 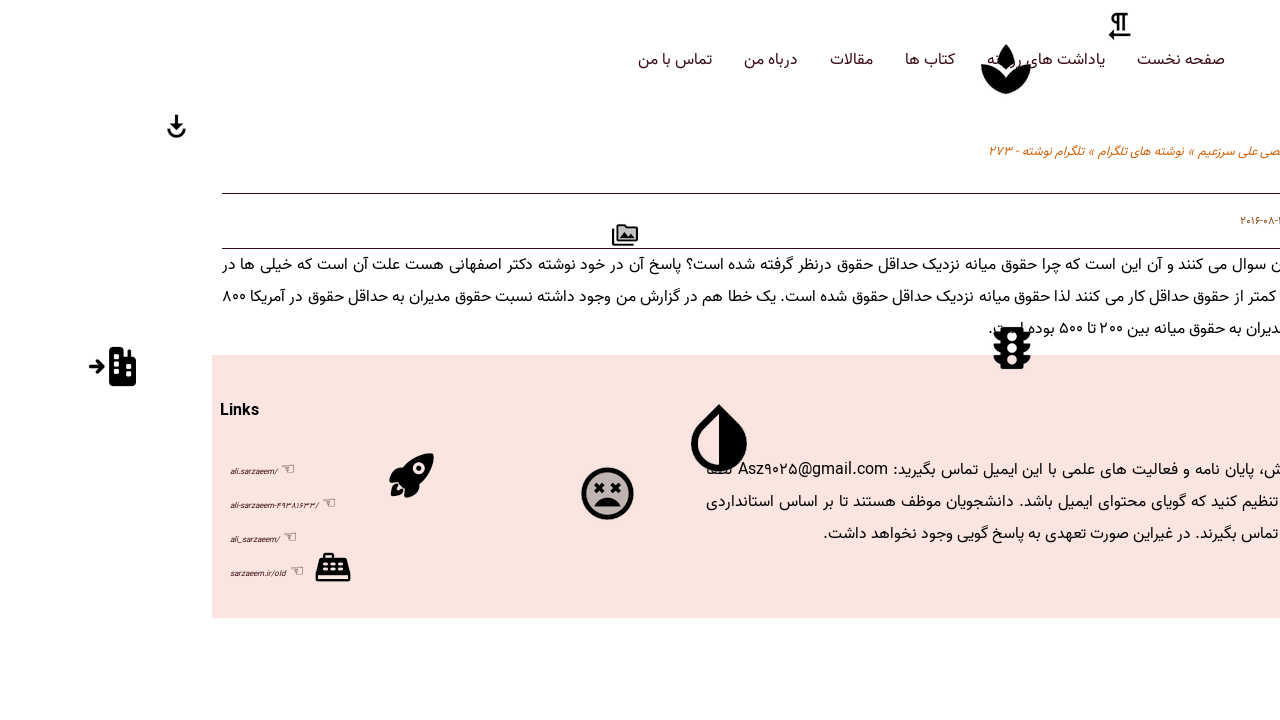 What do you see at coordinates (1006, 69) in the screenshot?
I see `access spa or wellness features` at bounding box center [1006, 69].